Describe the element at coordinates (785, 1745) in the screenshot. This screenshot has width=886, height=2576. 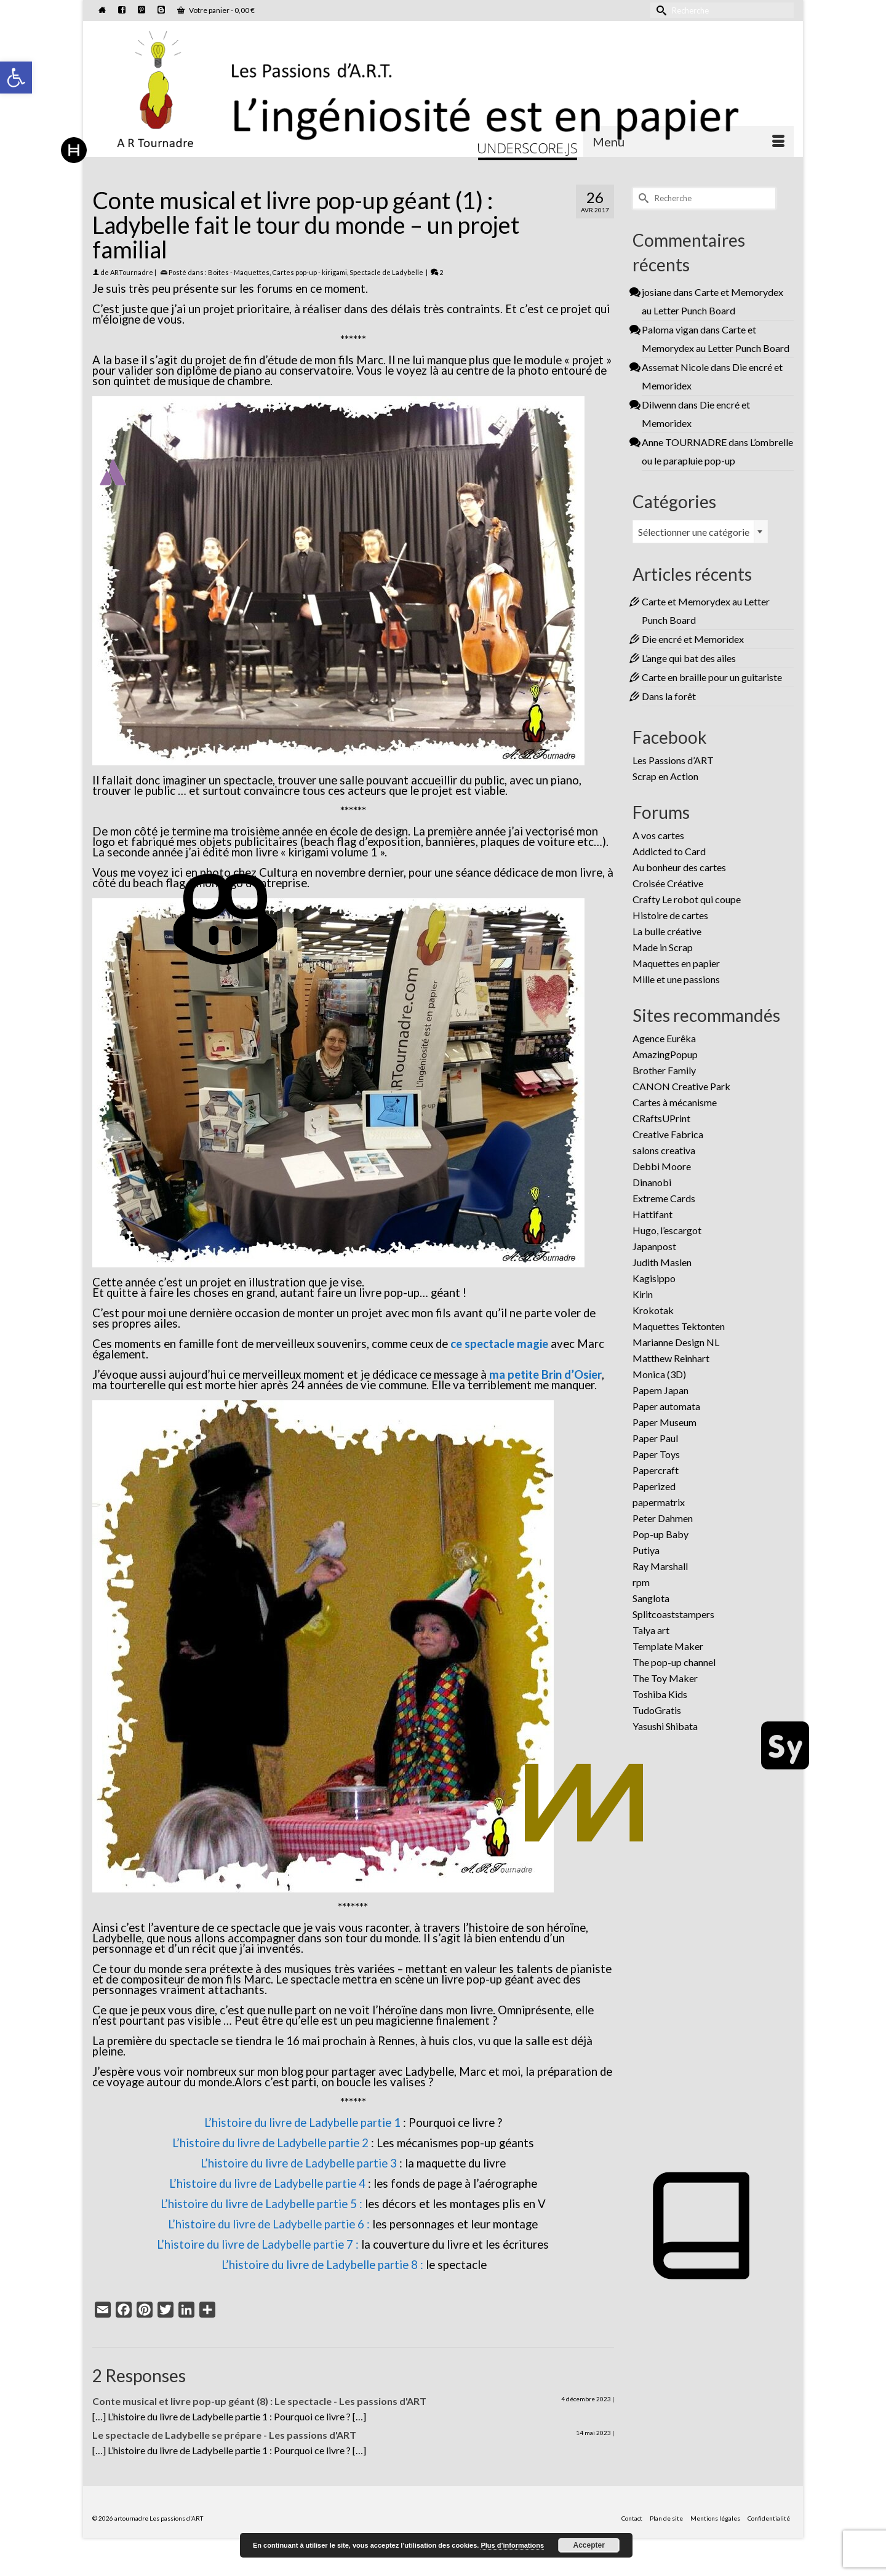
I see `open symbolab math solver app` at that location.